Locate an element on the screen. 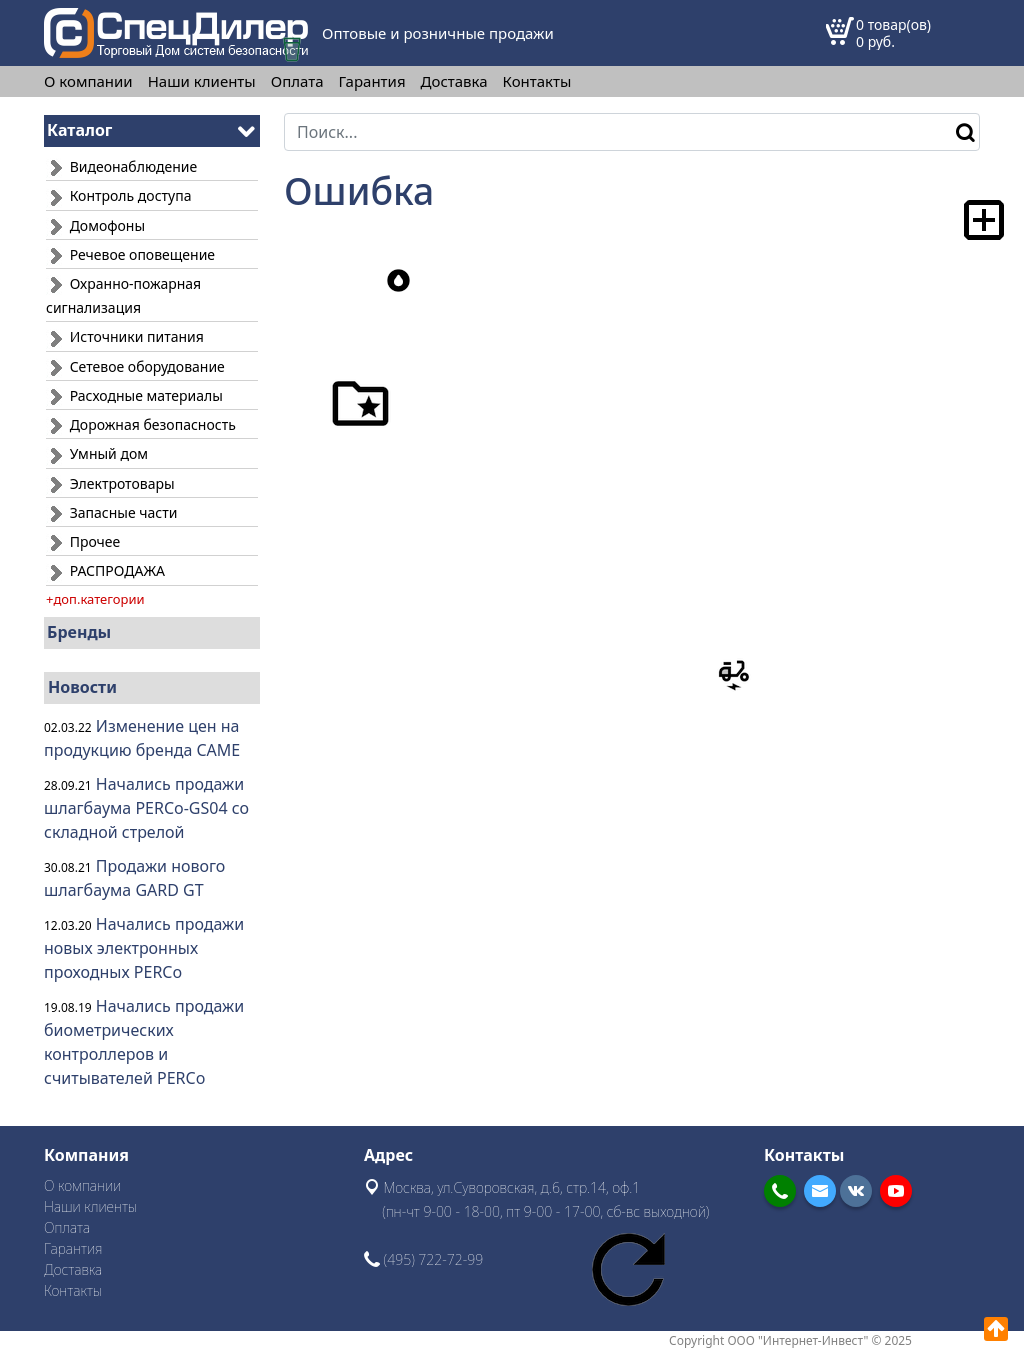 This screenshot has height=1351, width=1024. adjust color or ink settings is located at coordinates (398, 280).